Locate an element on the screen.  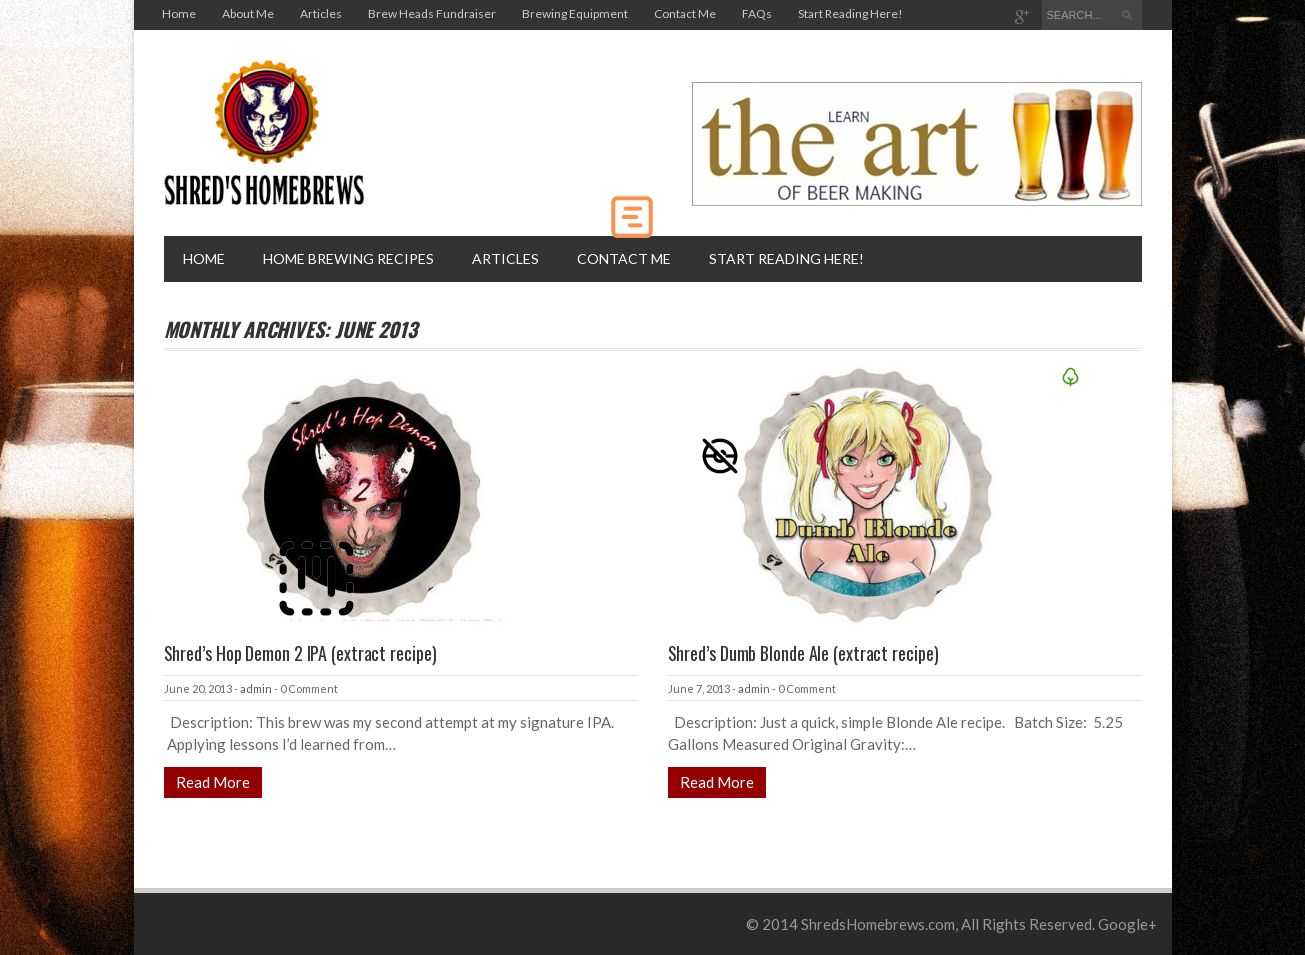
indicates garden or landscaping section is located at coordinates (1070, 376).